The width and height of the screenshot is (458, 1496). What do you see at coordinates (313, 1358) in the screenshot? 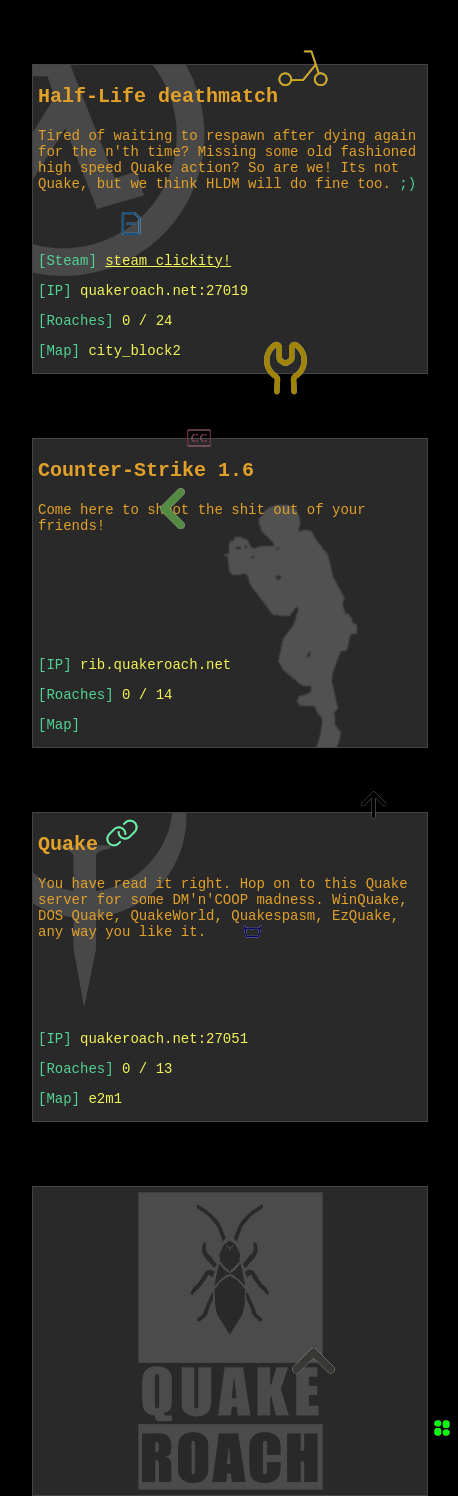
I see `collapse an expanded section` at bounding box center [313, 1358].